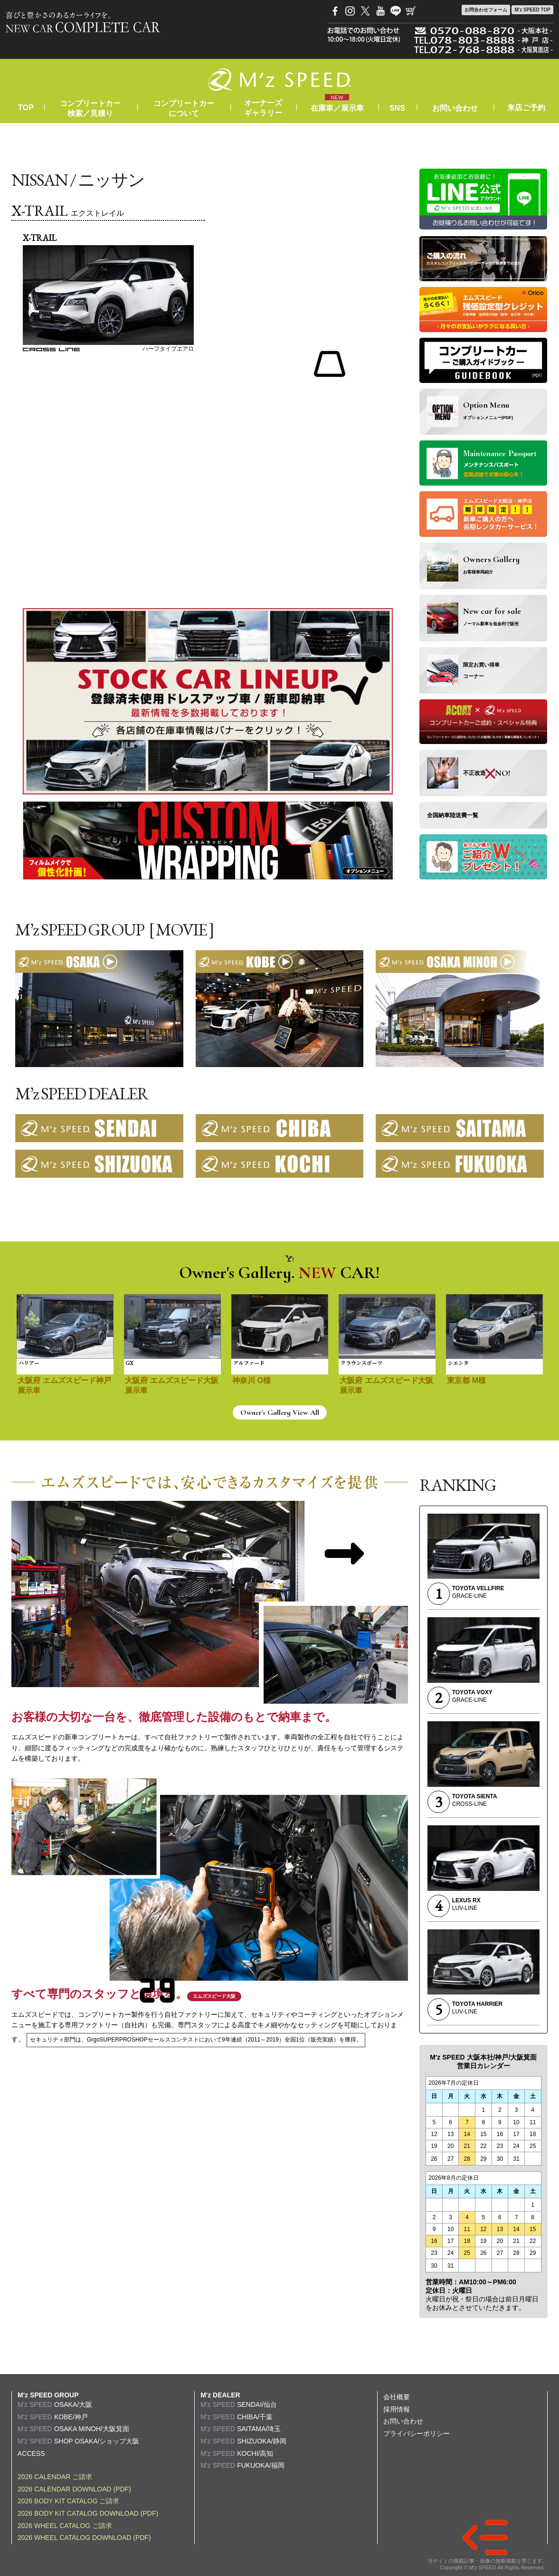 Image resolution: width=559 pixels, height=2576 pixels. I want to click on indicates a bounce or rebound animation to the right, so click(357, 679).